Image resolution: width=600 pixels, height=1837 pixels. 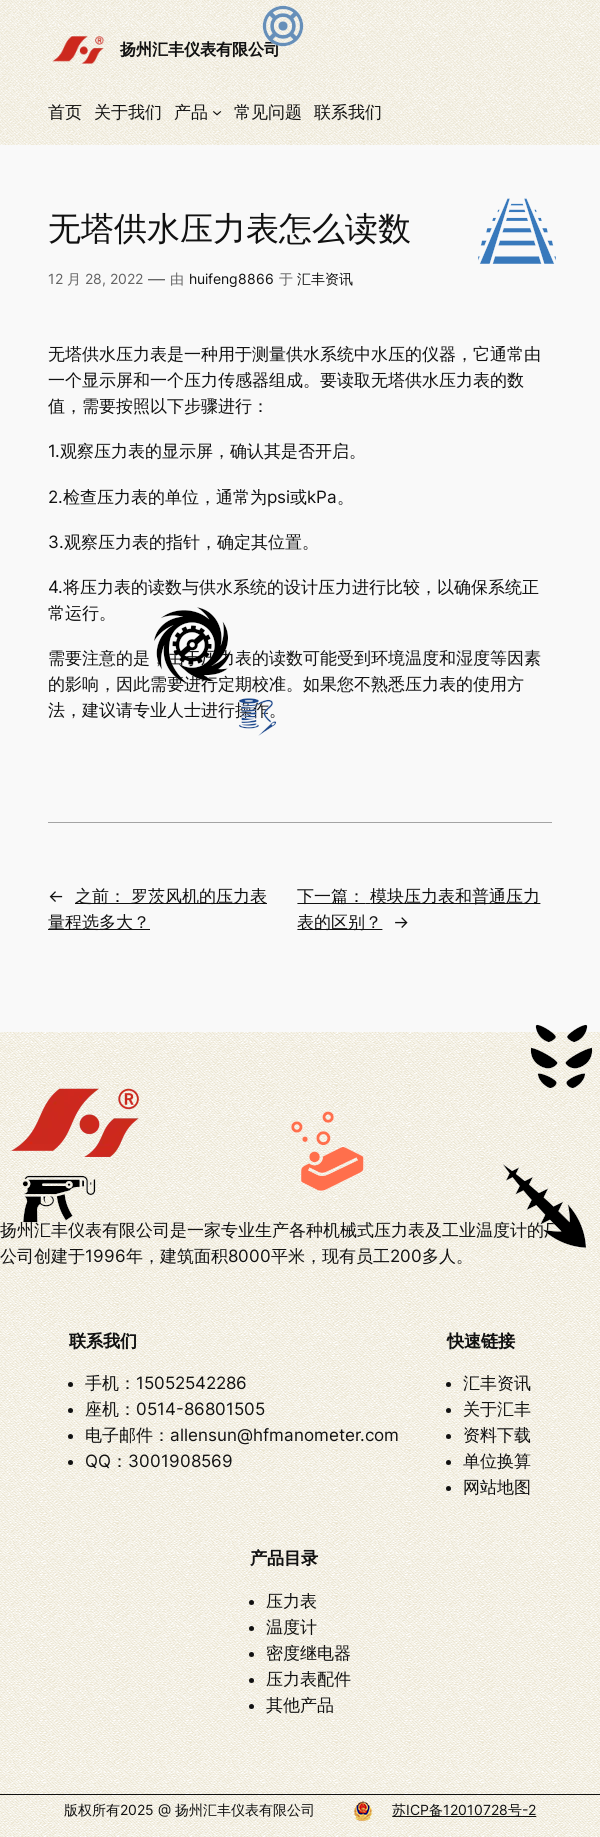 What do you see at coordinates (283, 26) in the screenshot?
I see `target or focus indicator` at bounding box center [283, 26].